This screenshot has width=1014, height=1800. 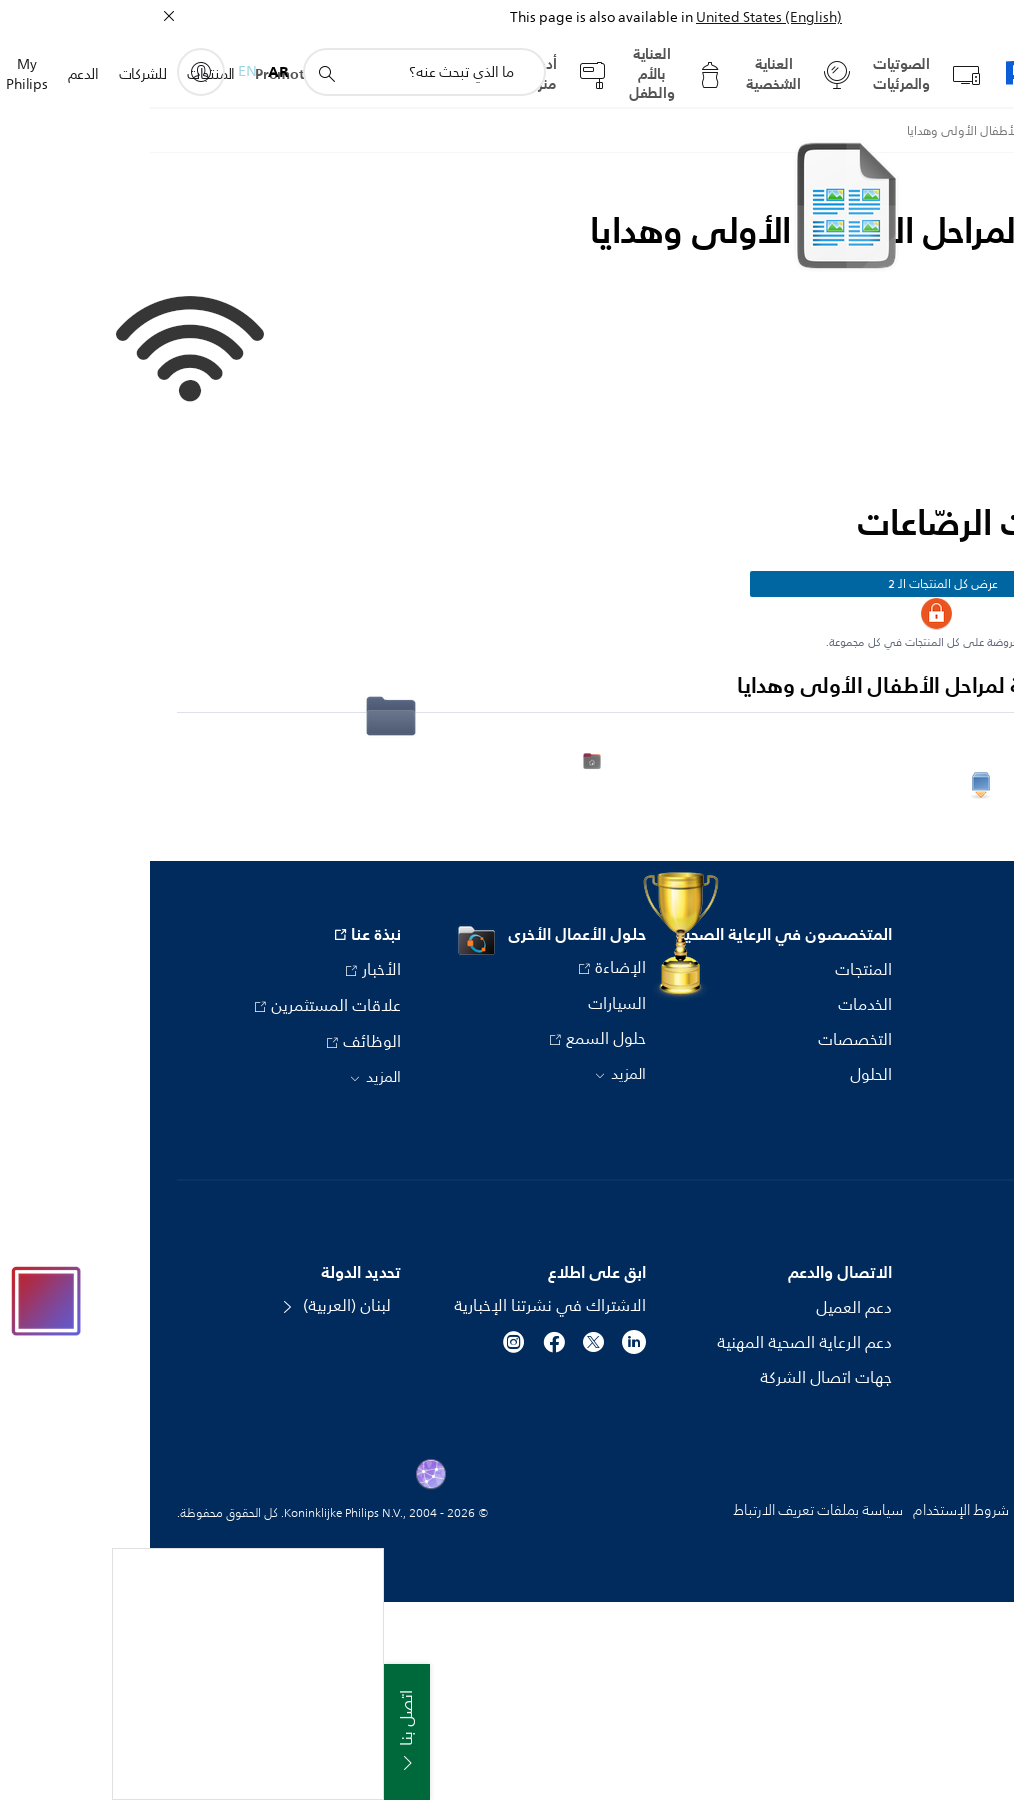 I want to click on open folder containing files or documents, so click(x=391, y=716).